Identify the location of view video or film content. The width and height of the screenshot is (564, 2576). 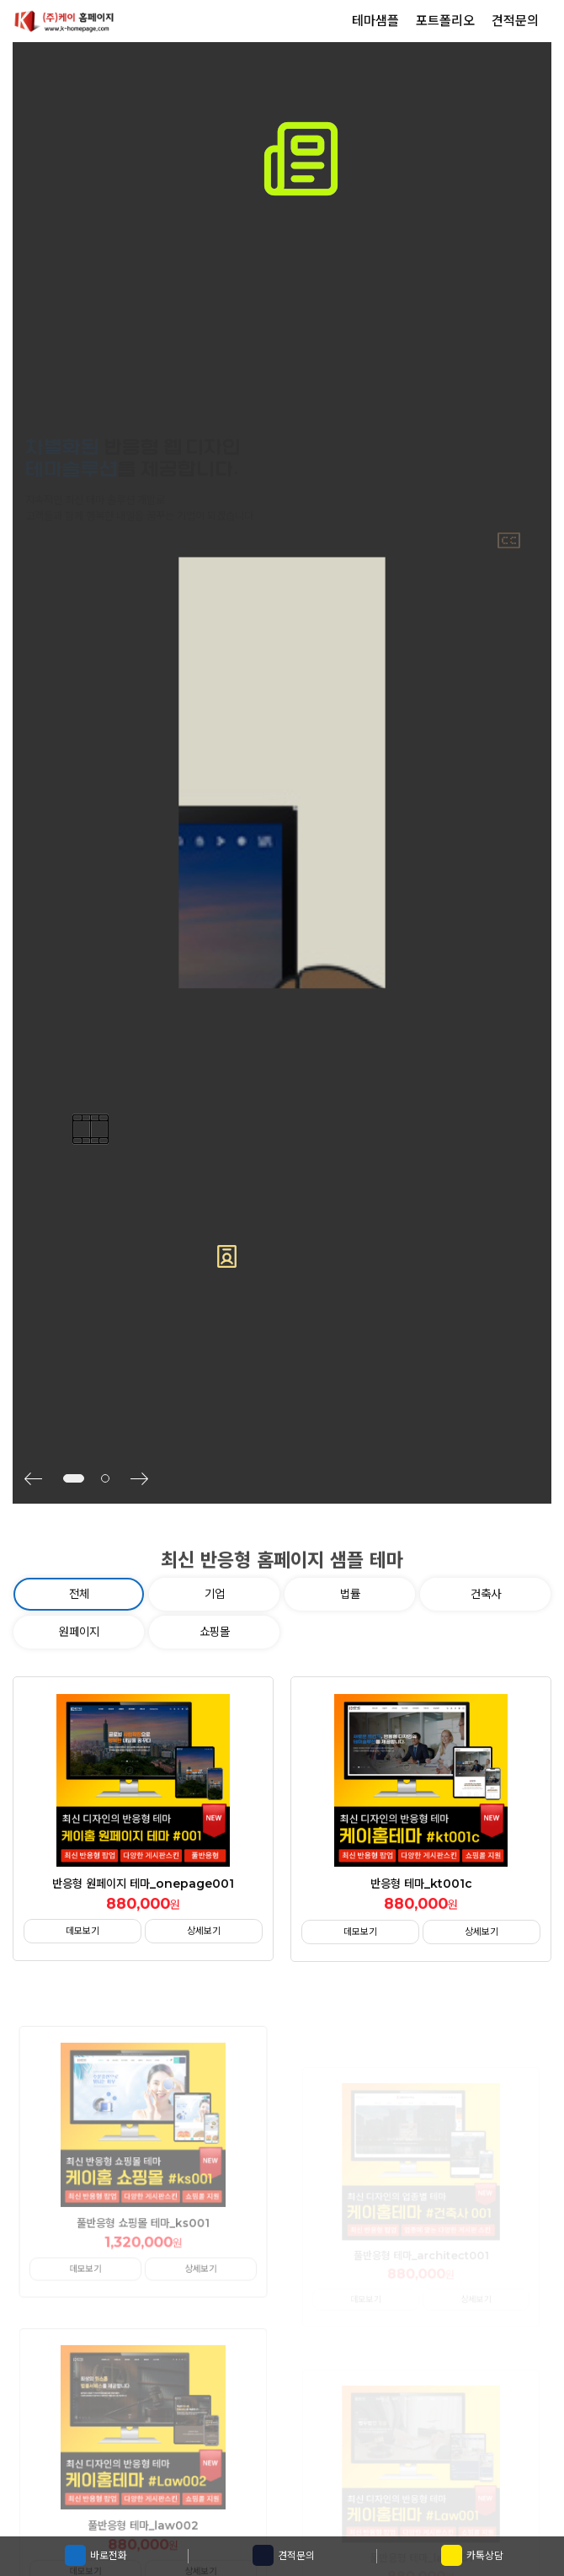
(90, 1129).